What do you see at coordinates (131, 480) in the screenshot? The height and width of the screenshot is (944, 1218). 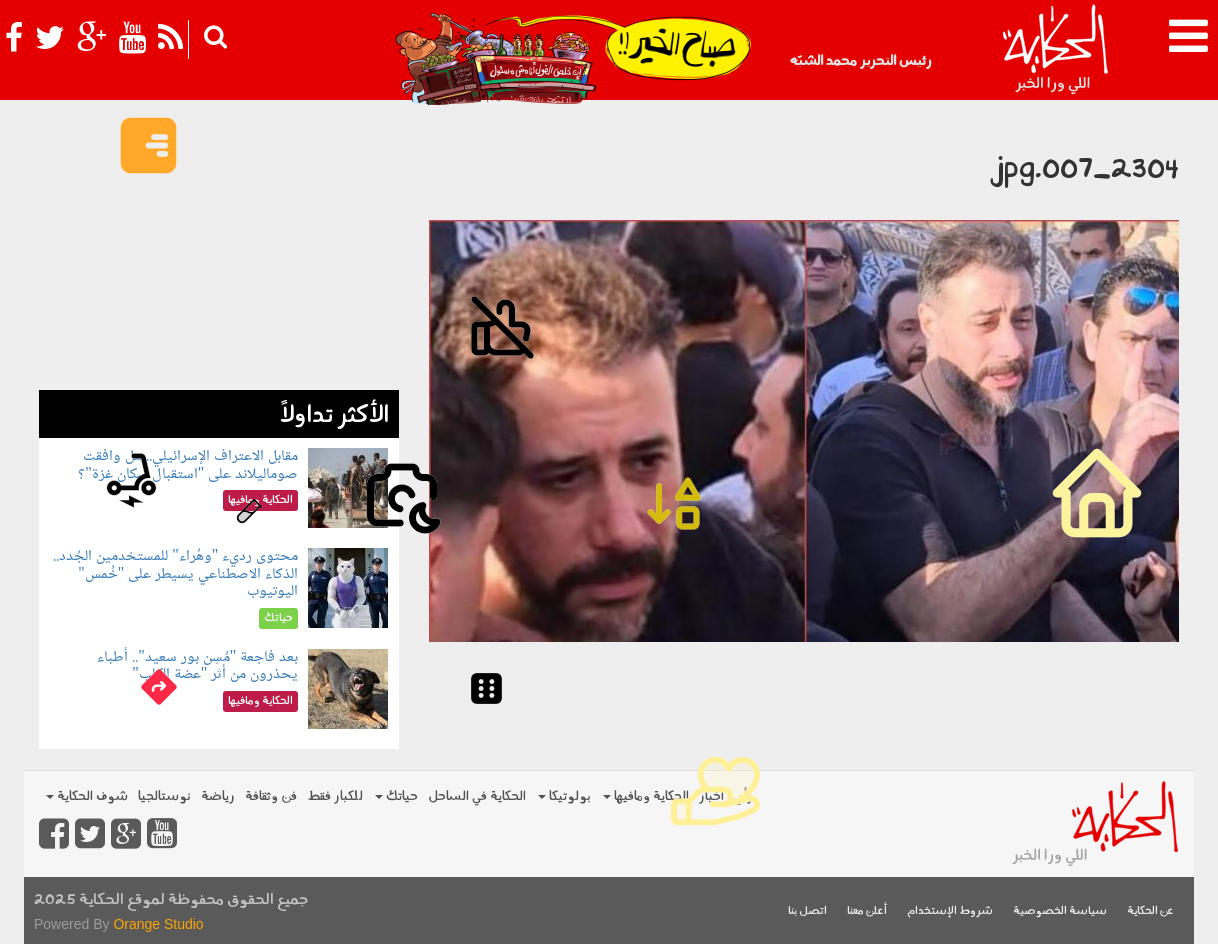 I see `find nearby electric scooter rentals` at bounding box center [131, 480].